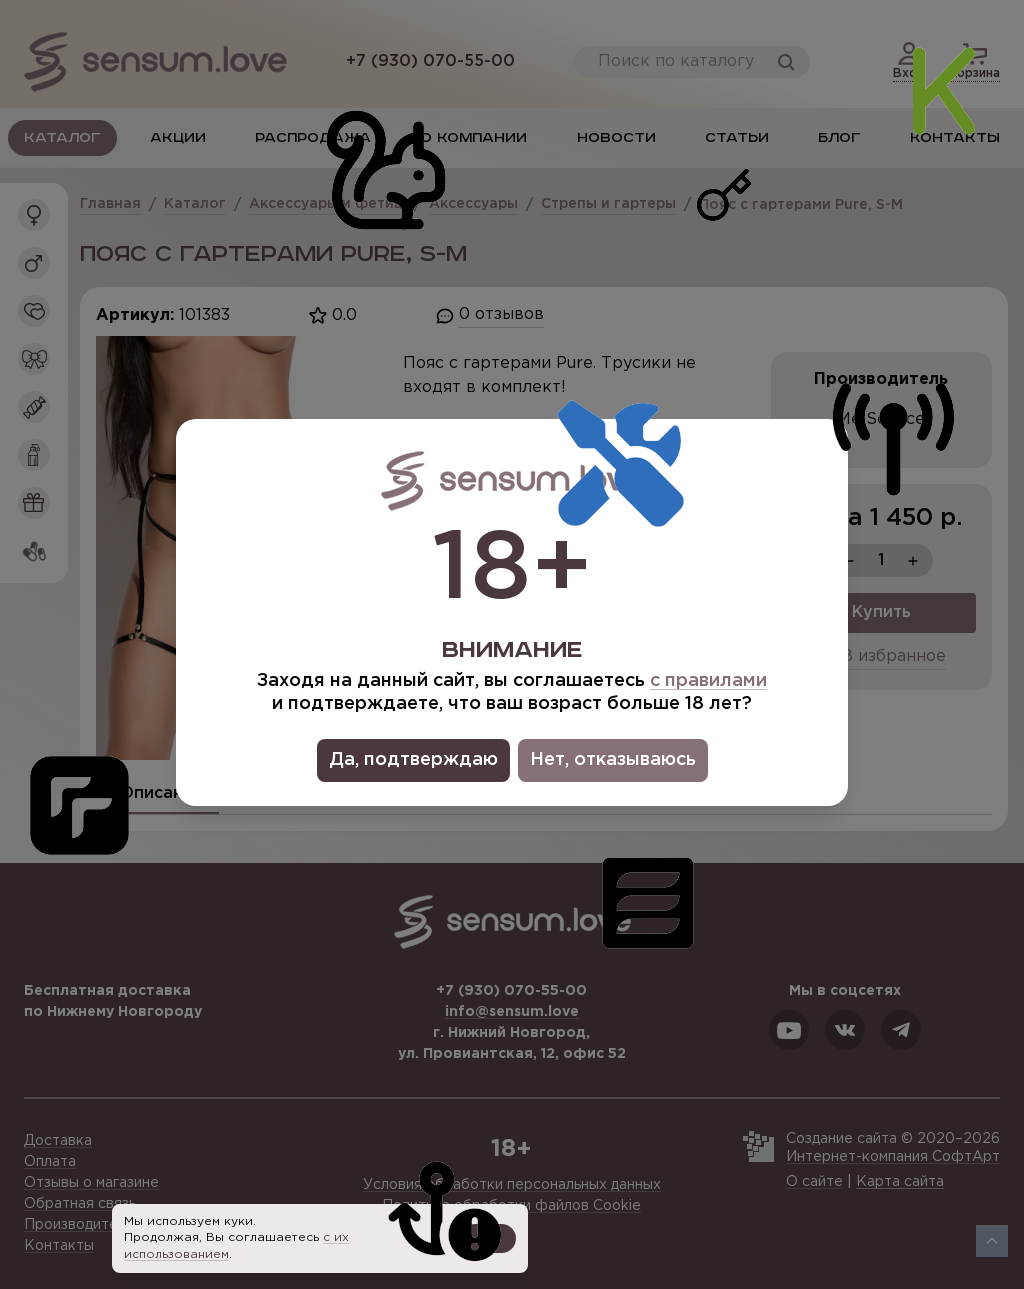 The height and width of the screenshot is (1289, 1024). What do you see at coordinates (648, 903) in the screenshot?
I see `jxl image format logo` at bounding box center [648, 903].